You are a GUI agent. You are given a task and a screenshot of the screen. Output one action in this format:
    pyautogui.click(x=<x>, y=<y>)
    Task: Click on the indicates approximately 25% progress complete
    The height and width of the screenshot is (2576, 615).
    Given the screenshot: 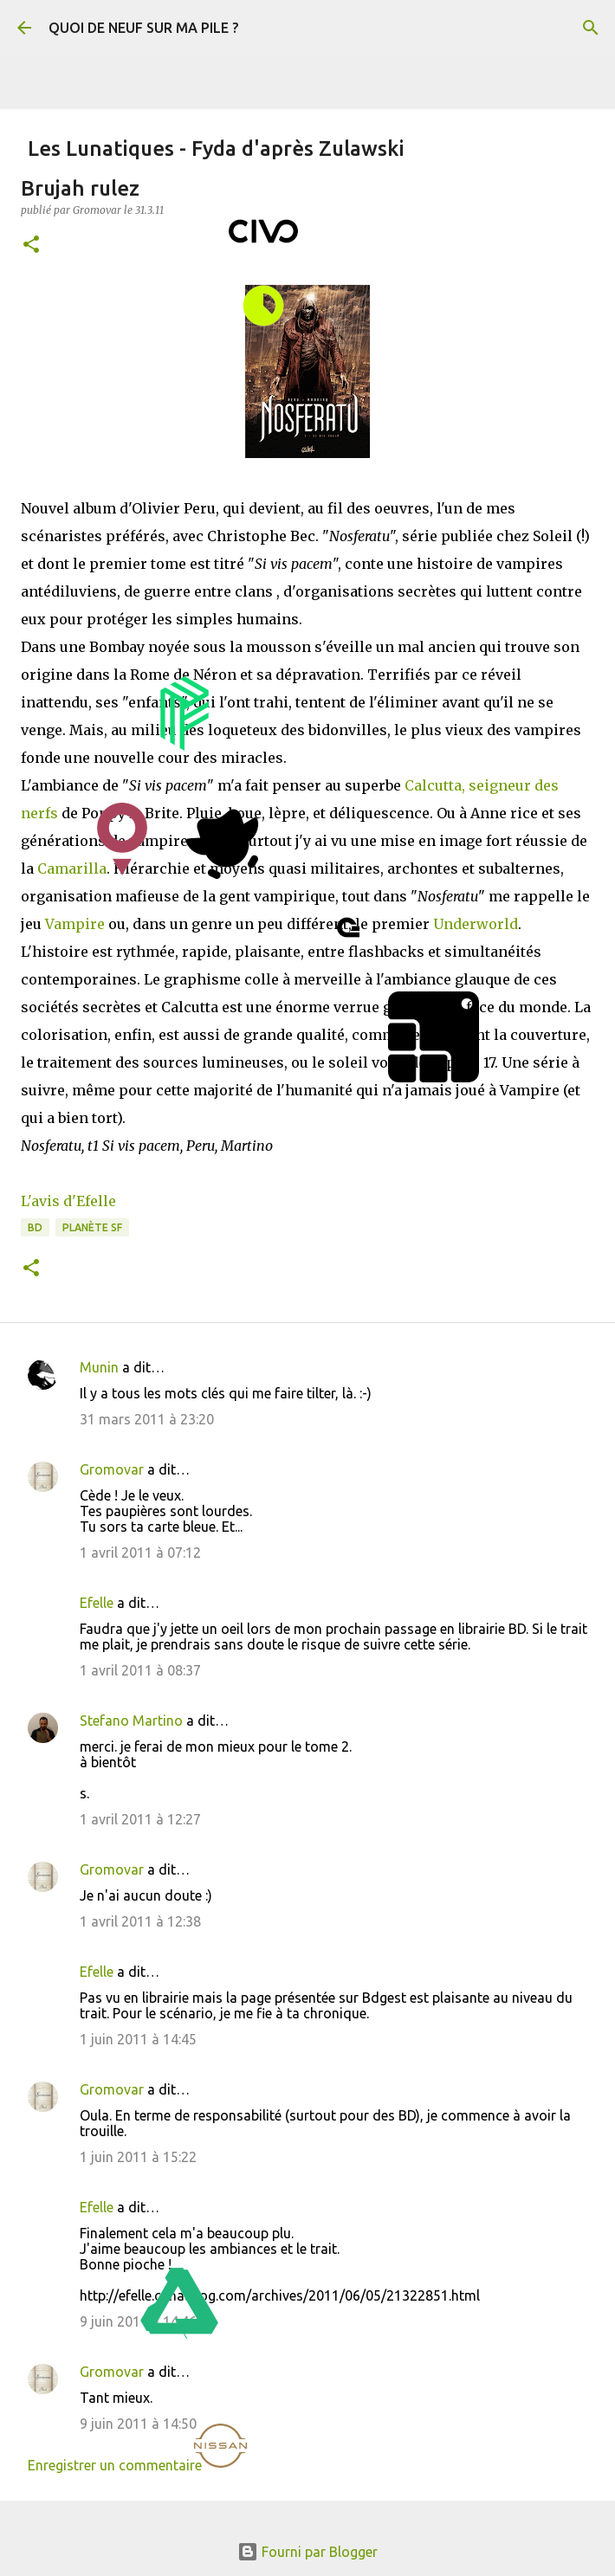 What is the action you would take?
    pyautogui.click(x=263, y=306)
    